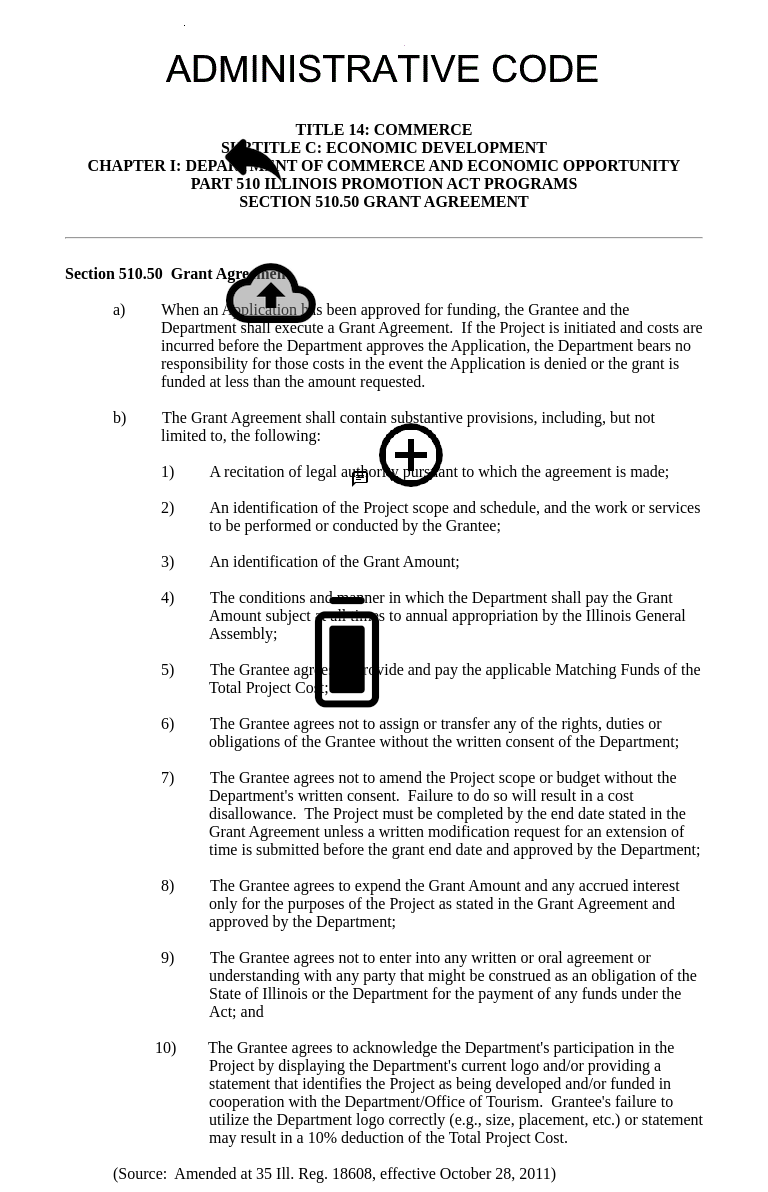 Image resolution: width=768 pixels, height=1192 pixels. I want to click on indicates battery is fully charged, so click(347, 654).